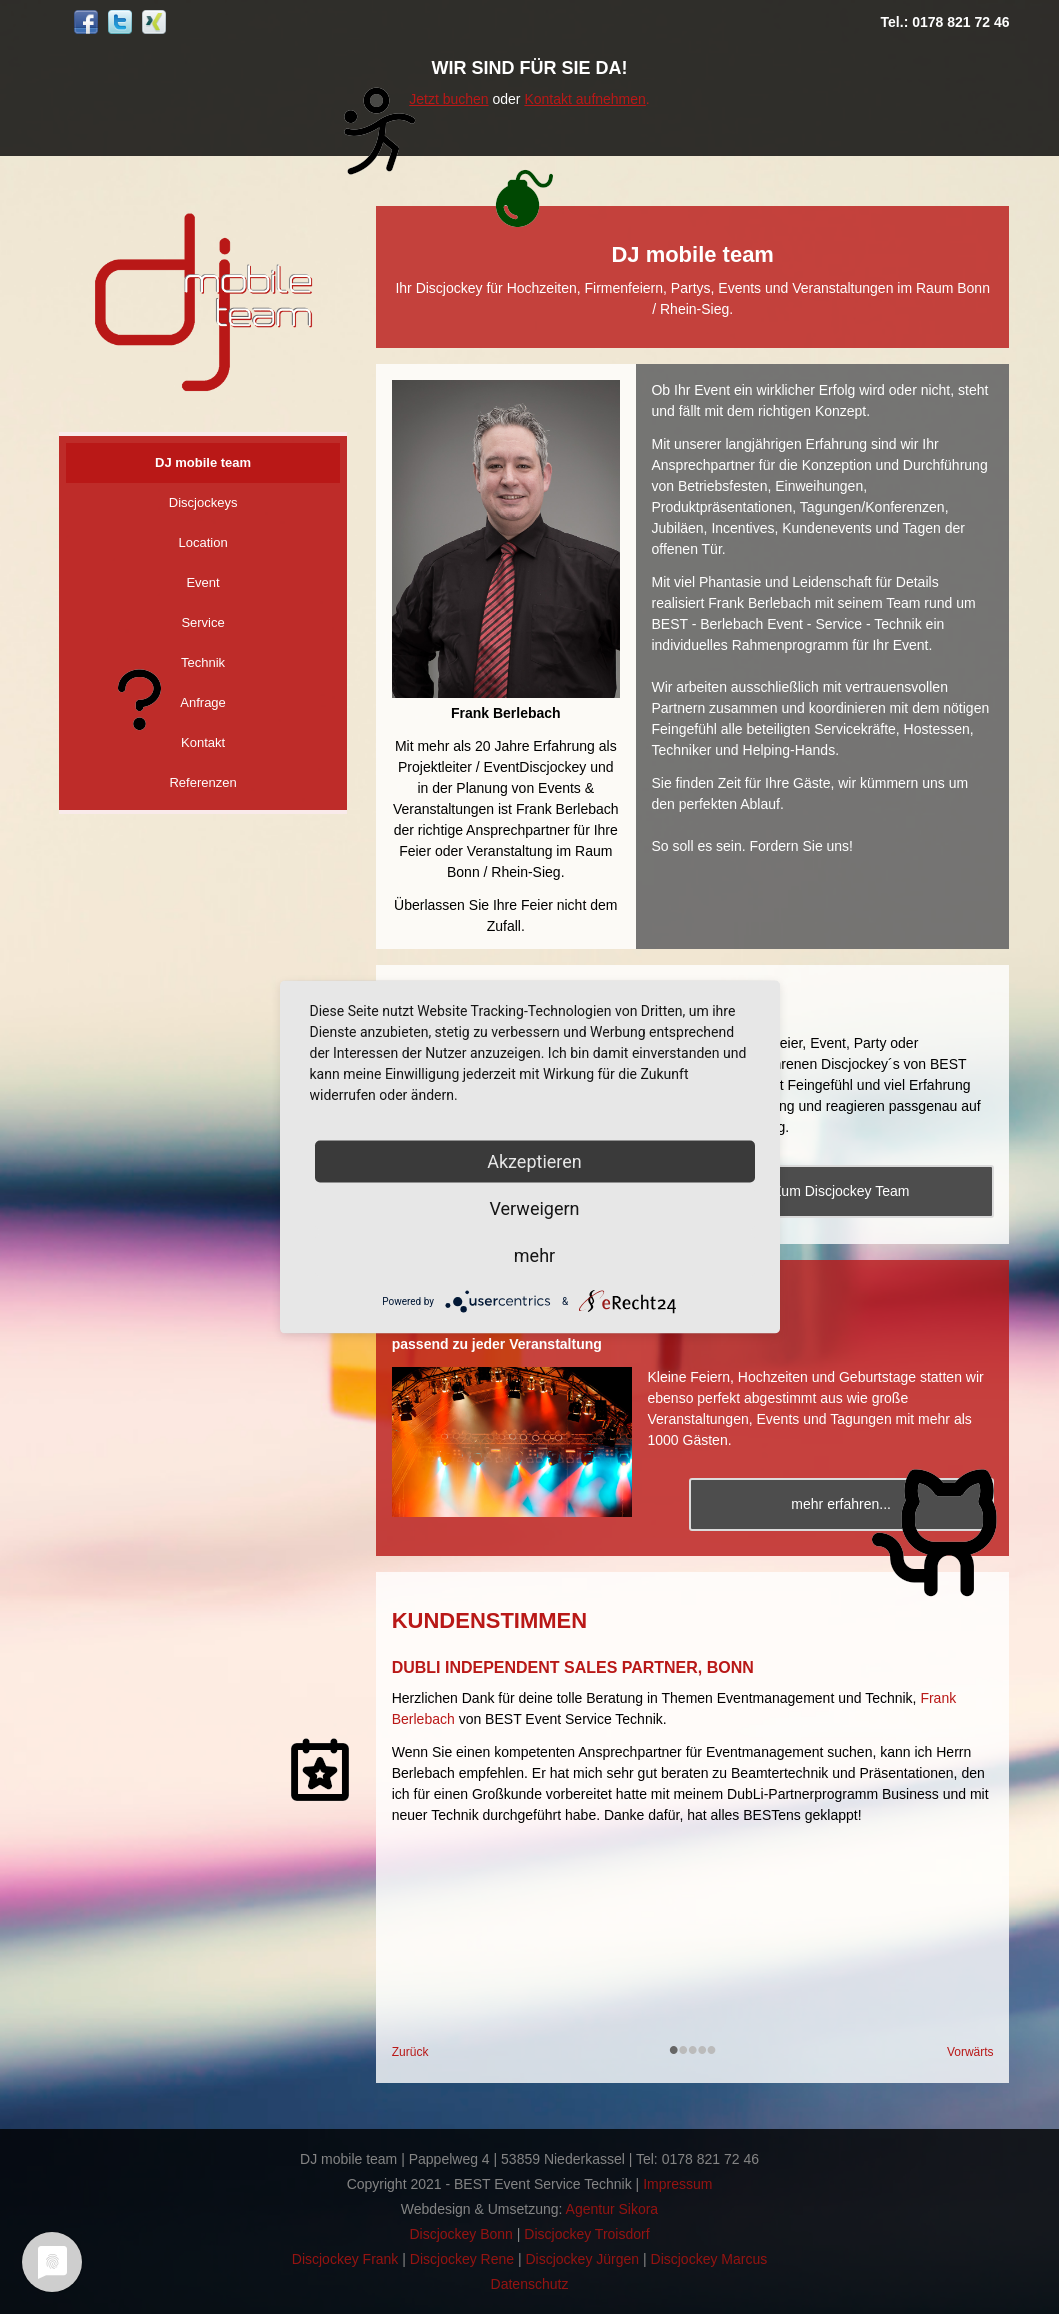 Image resolution: width=1059 pixels, height=2314 pixels. Describe the element at coordinates (320, 1772) in the screenshot. I see `view favorite or starred events` at that location.